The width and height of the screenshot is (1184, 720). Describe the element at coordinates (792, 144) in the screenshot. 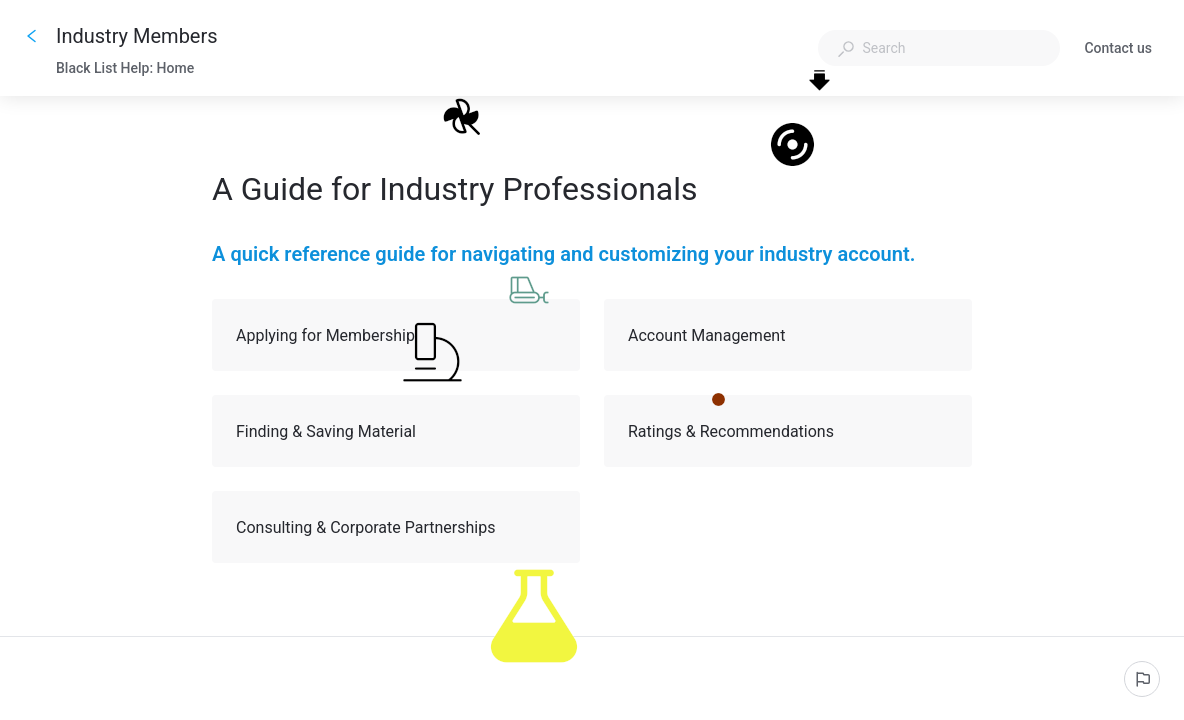

I see `play music or audio content` at that location.